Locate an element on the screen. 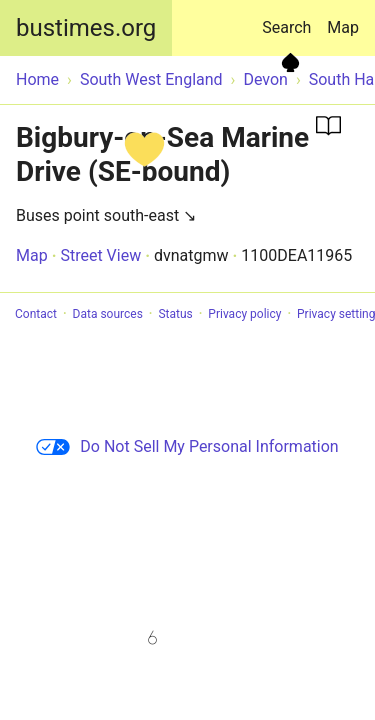  spade suit symbol for card games is located at coordinates (290, 62).